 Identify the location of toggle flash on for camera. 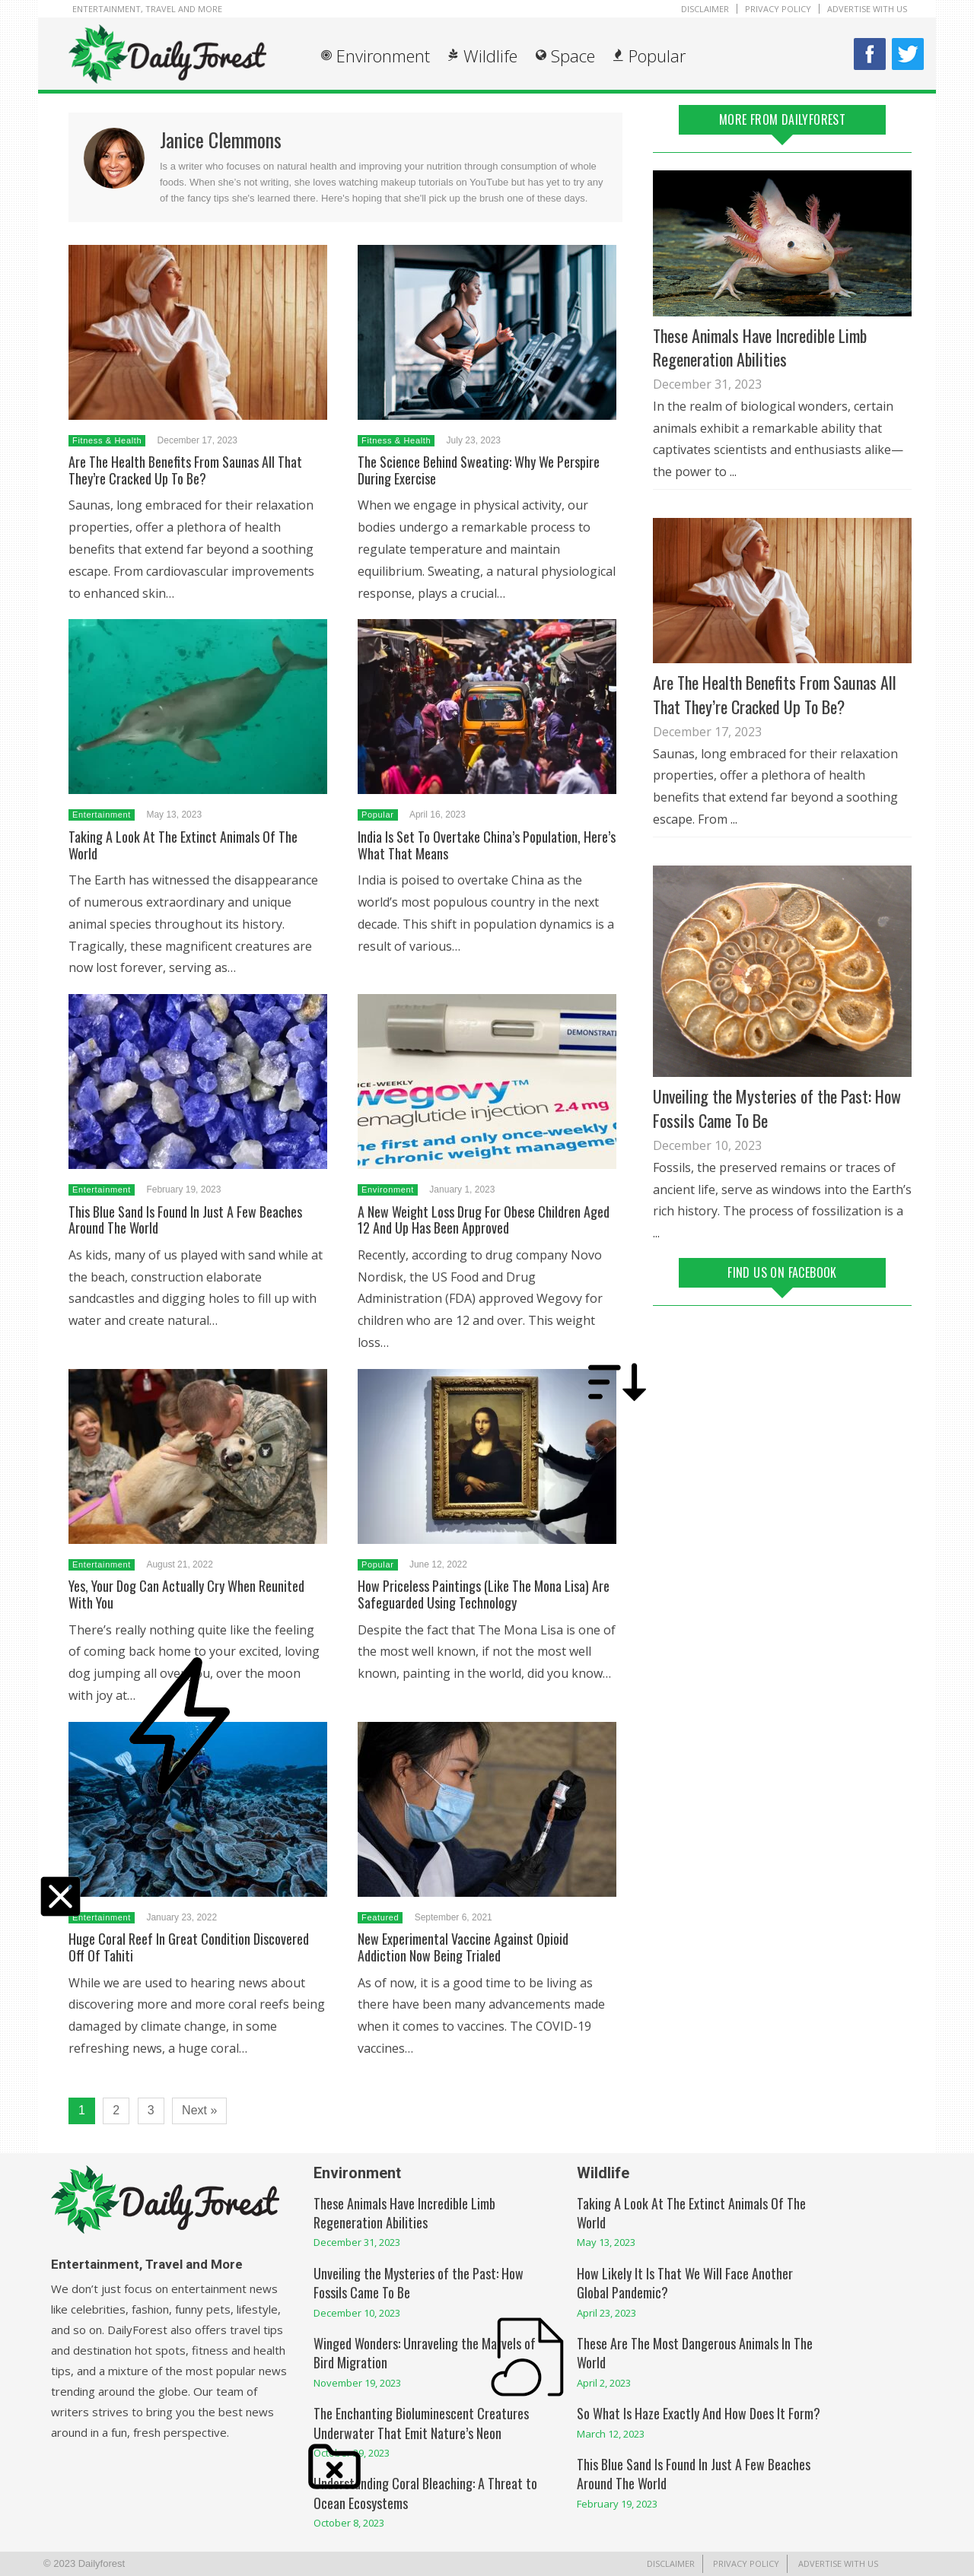
(180, 1726).